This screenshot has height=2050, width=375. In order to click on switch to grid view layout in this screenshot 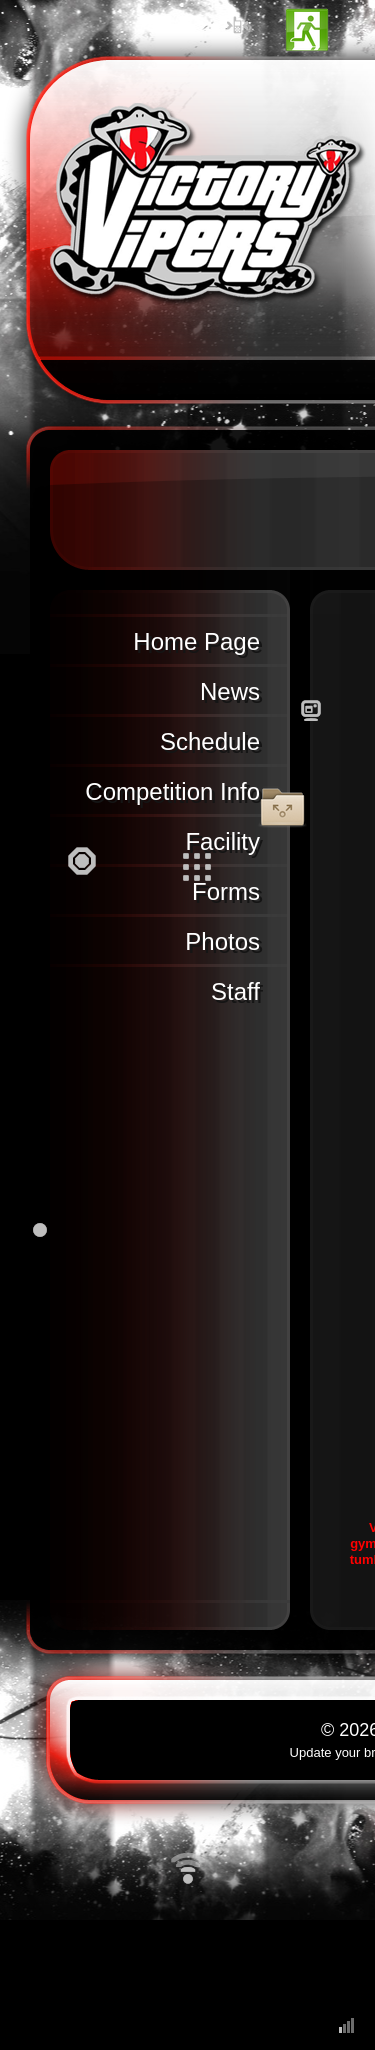, I will do `click(197, 867)`.